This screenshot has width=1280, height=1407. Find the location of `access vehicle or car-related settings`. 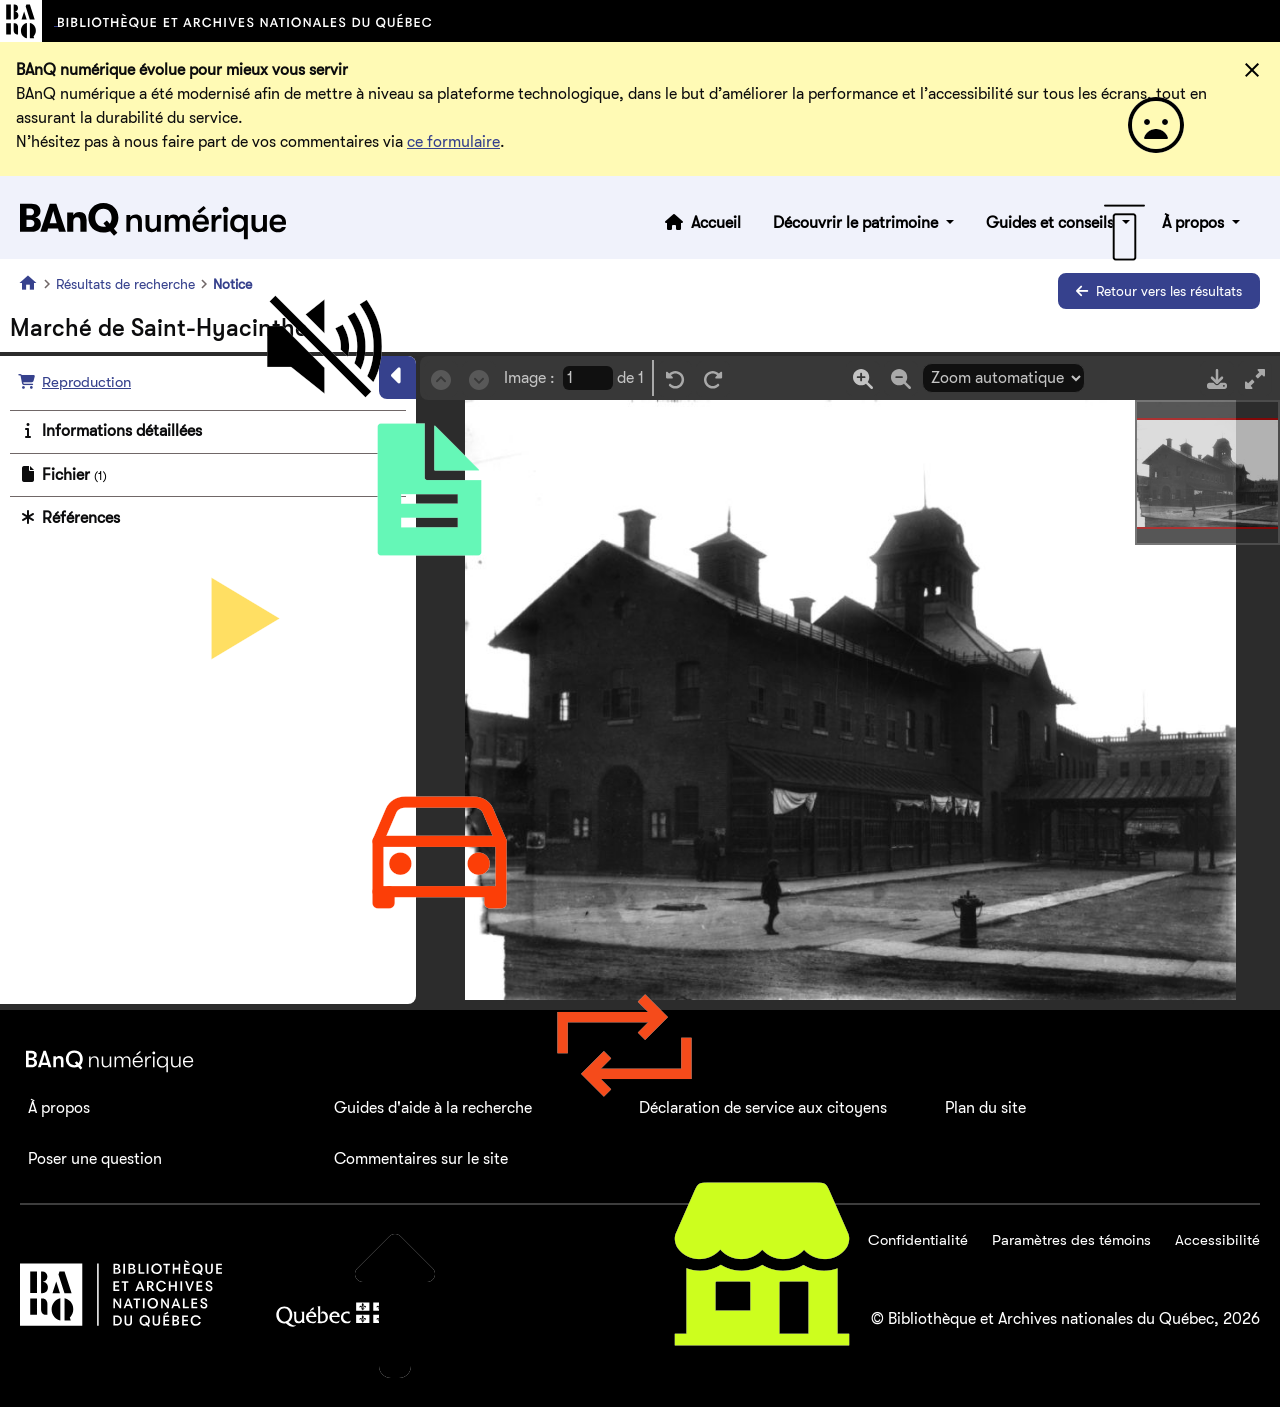

access vehicle or car-related settings is located at coordinates (439, 852).